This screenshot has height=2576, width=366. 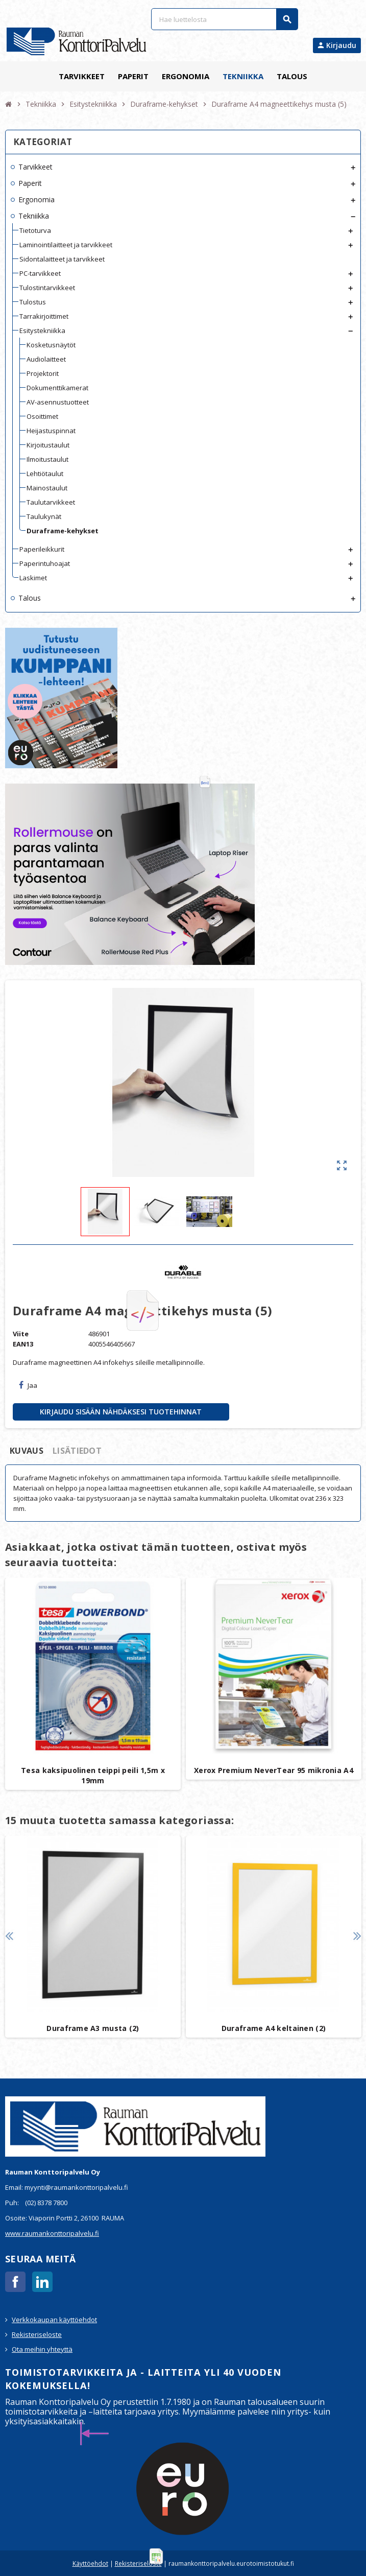 What do you see at coordinates (205, 782) in the screenshot?
I see `a LESS stylesheet file` at bounding box center [205, 782].